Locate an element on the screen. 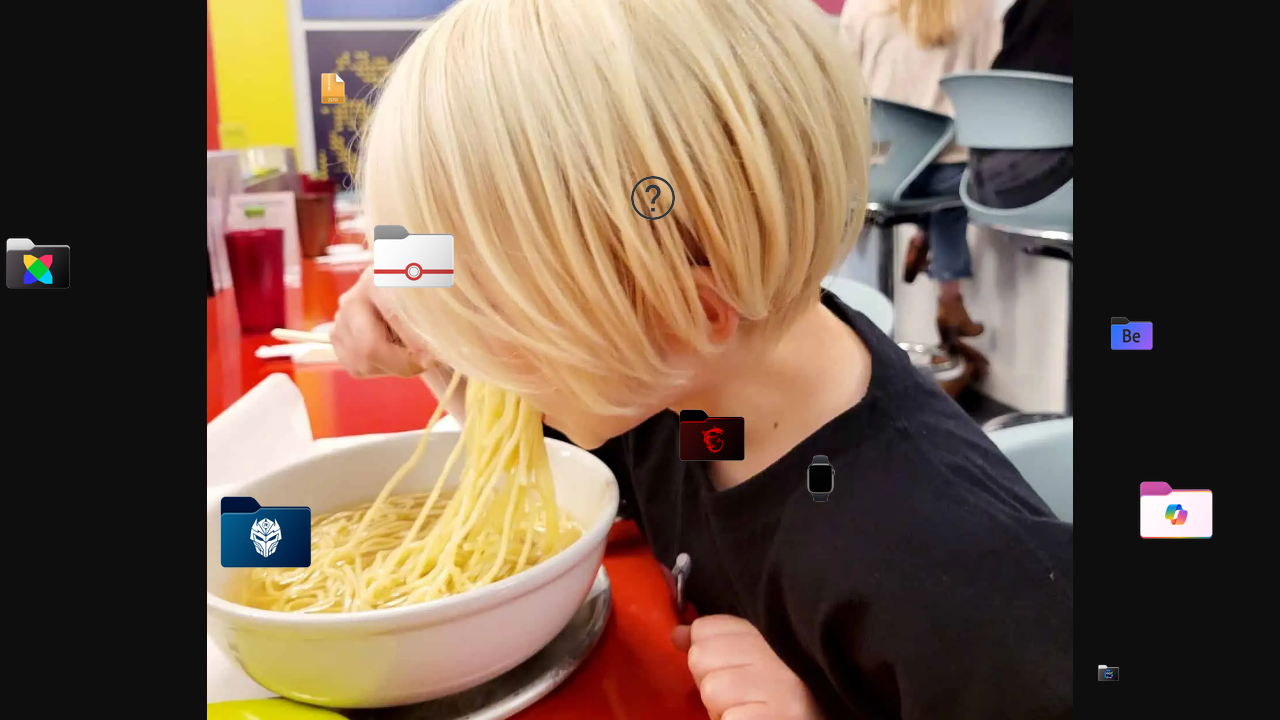 This screenshot has width=1280, height=720. open folder containing rexus gaming files is located at coordinates (265, 534).